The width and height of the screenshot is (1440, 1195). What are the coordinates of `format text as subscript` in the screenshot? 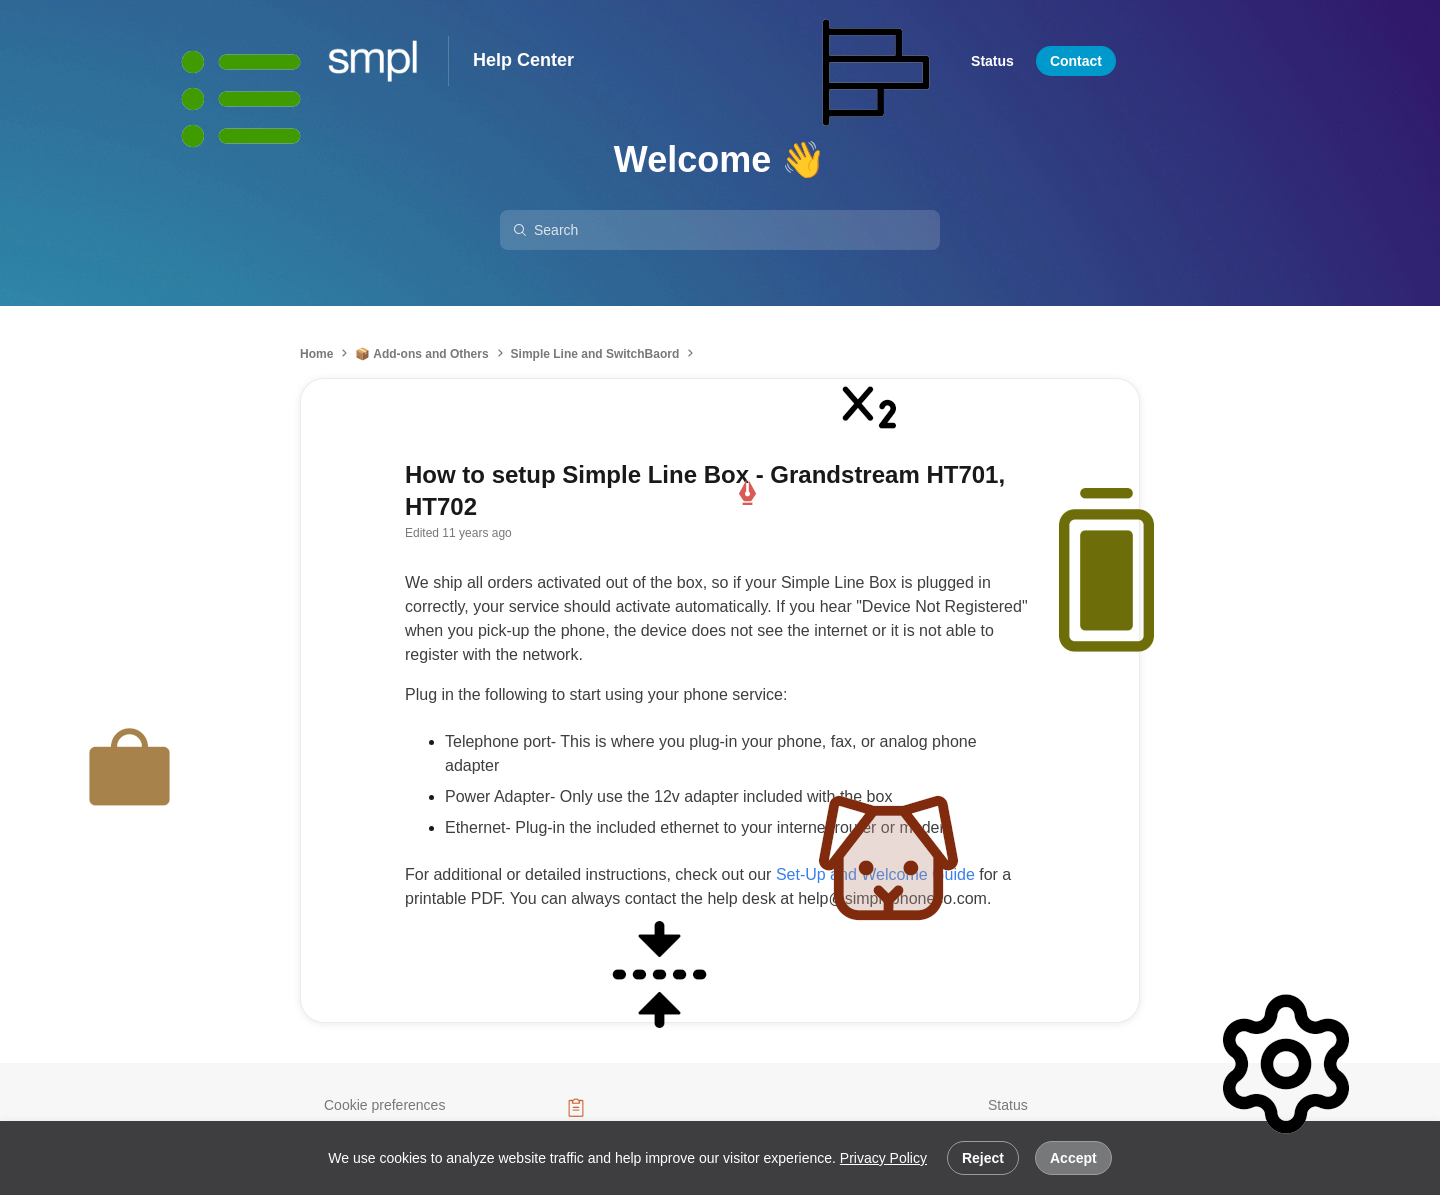 It's located at (866, 406).